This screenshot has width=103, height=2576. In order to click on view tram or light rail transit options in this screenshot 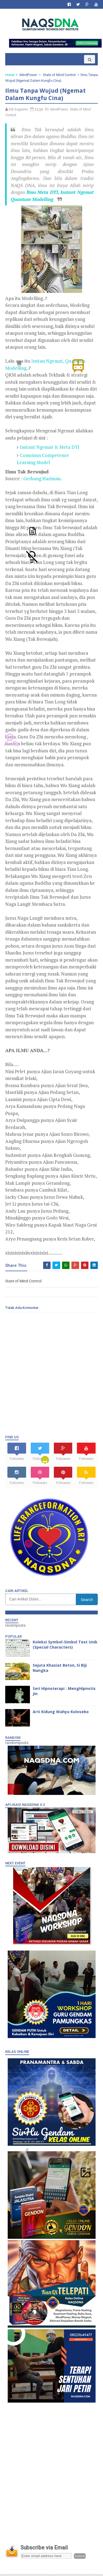, I will do `click(78, 365)`.